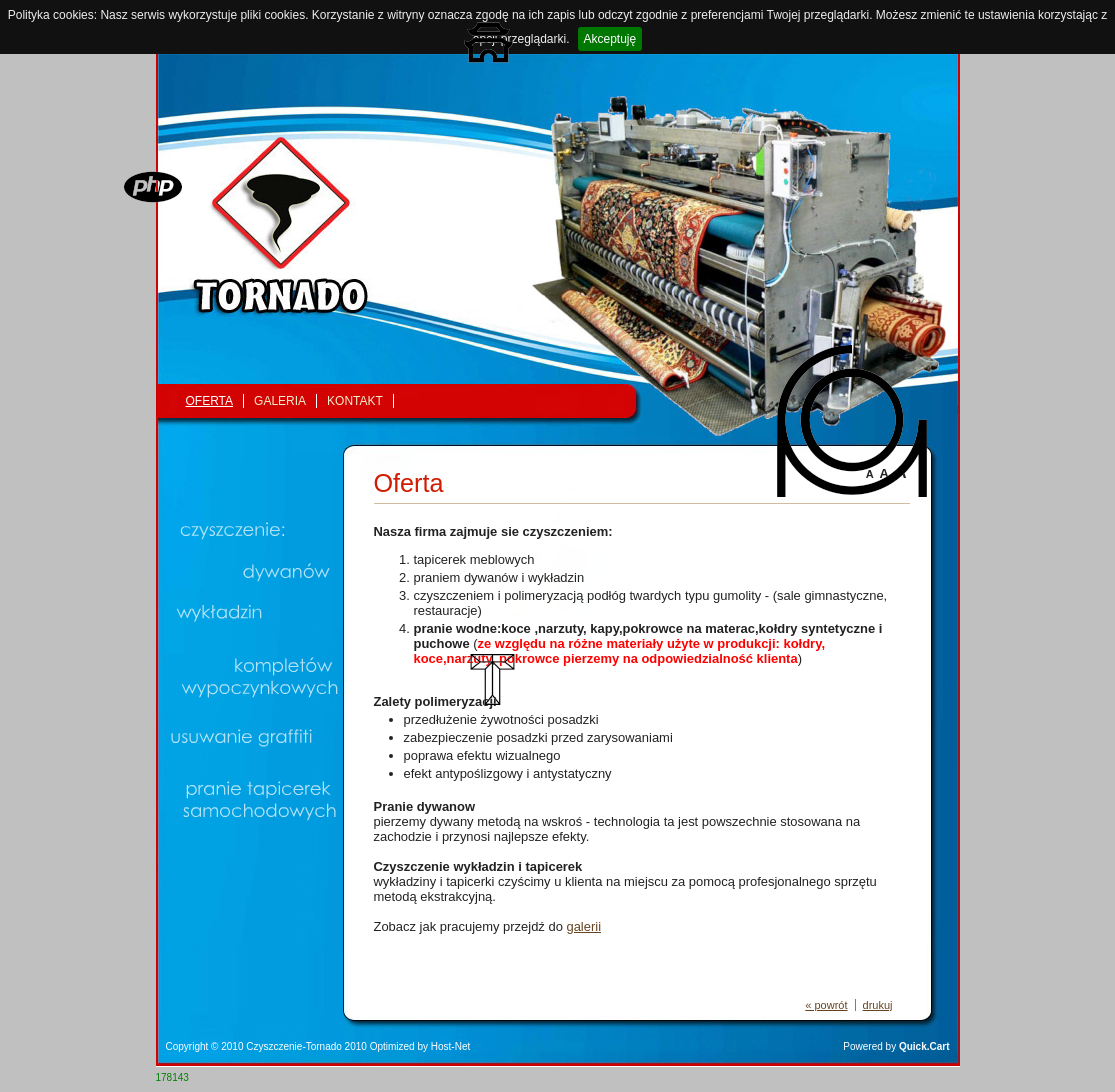 The width and height of the screenshot is (1115, 1092). What do you see at coordinates (492, 679) in the screenshot?
I see `visit talenthouse website or app` at bounding box center [492, 679].